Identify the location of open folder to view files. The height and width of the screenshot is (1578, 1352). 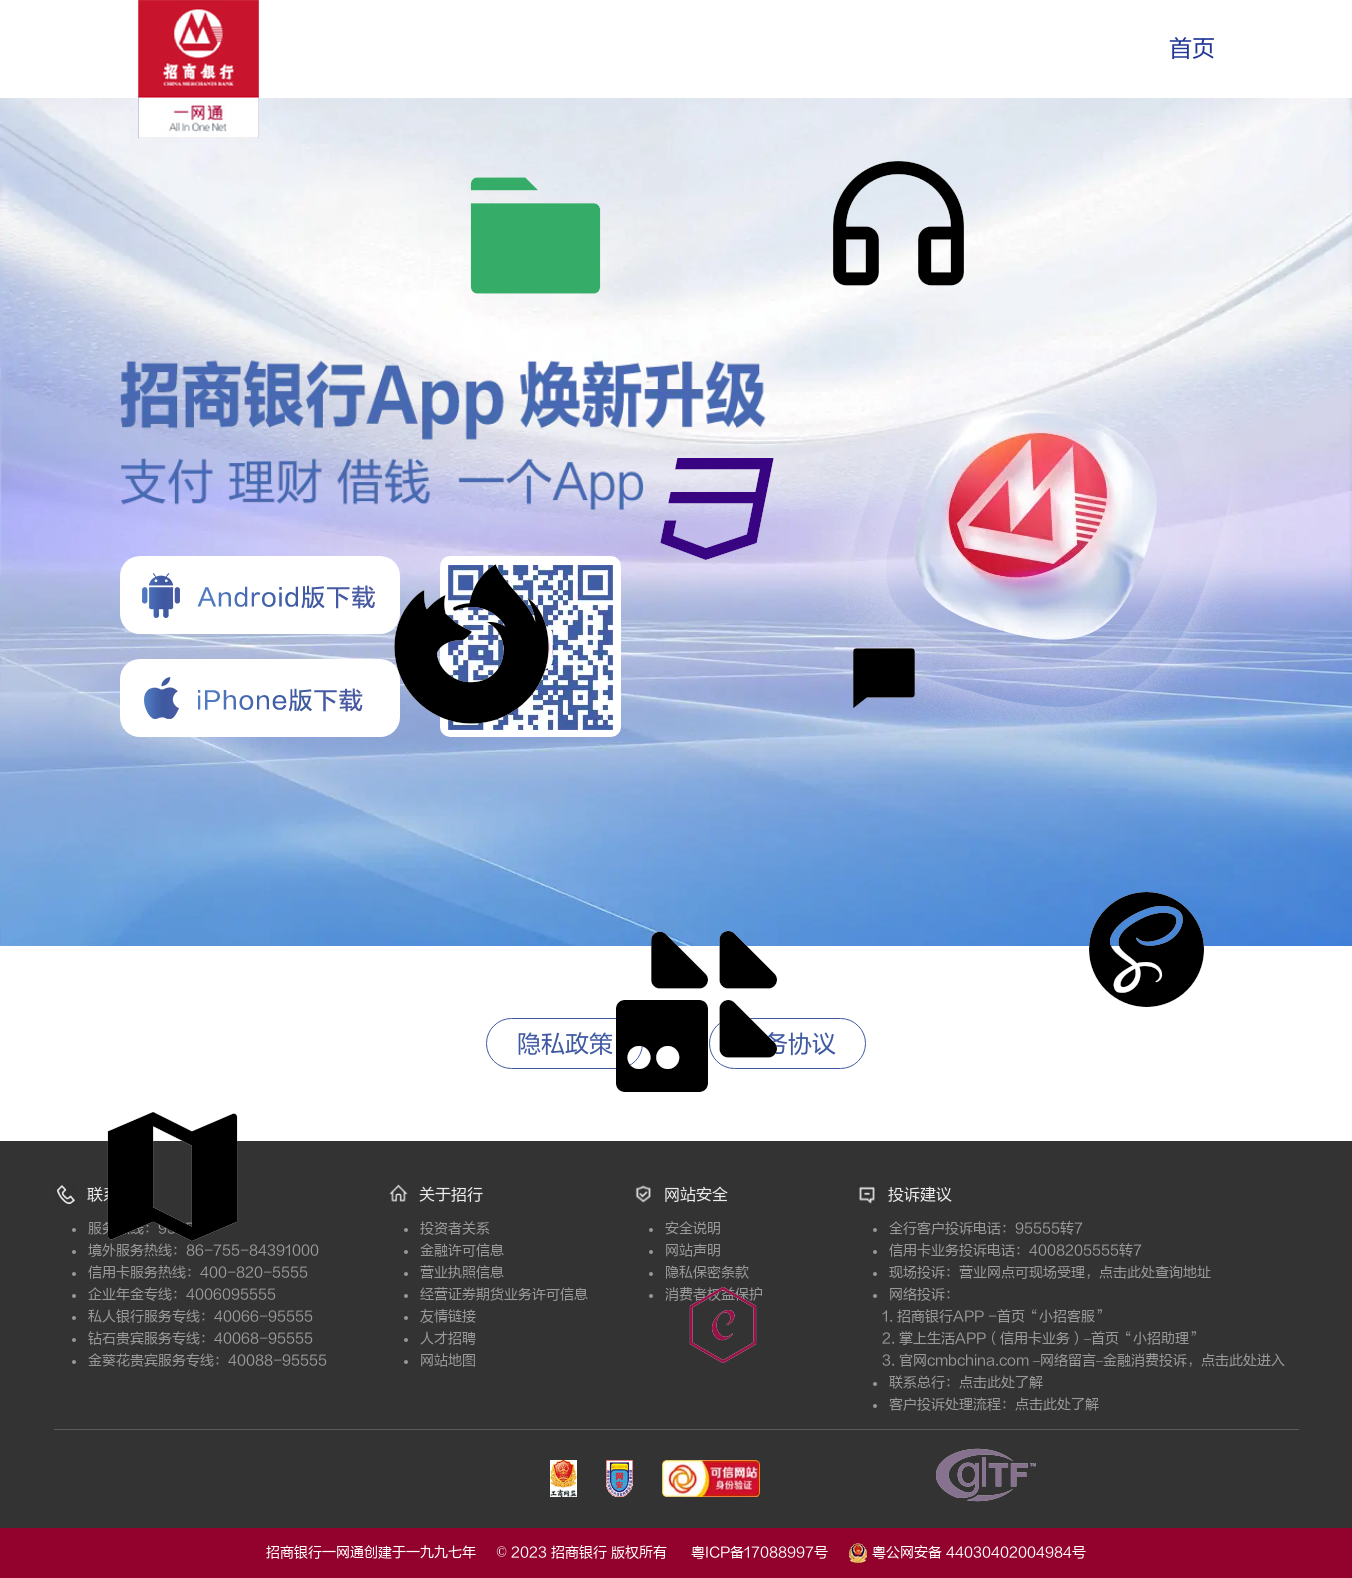
(535, 235).